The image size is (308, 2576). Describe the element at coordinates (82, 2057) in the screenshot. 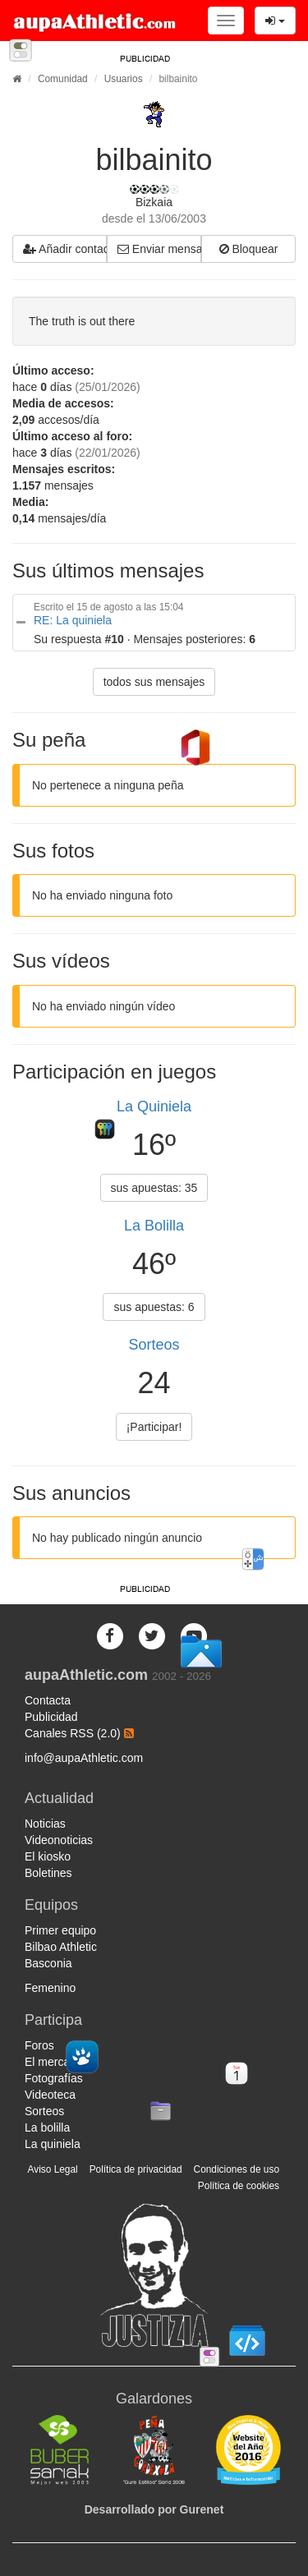

I see `open lazarus IDE application` at that location.